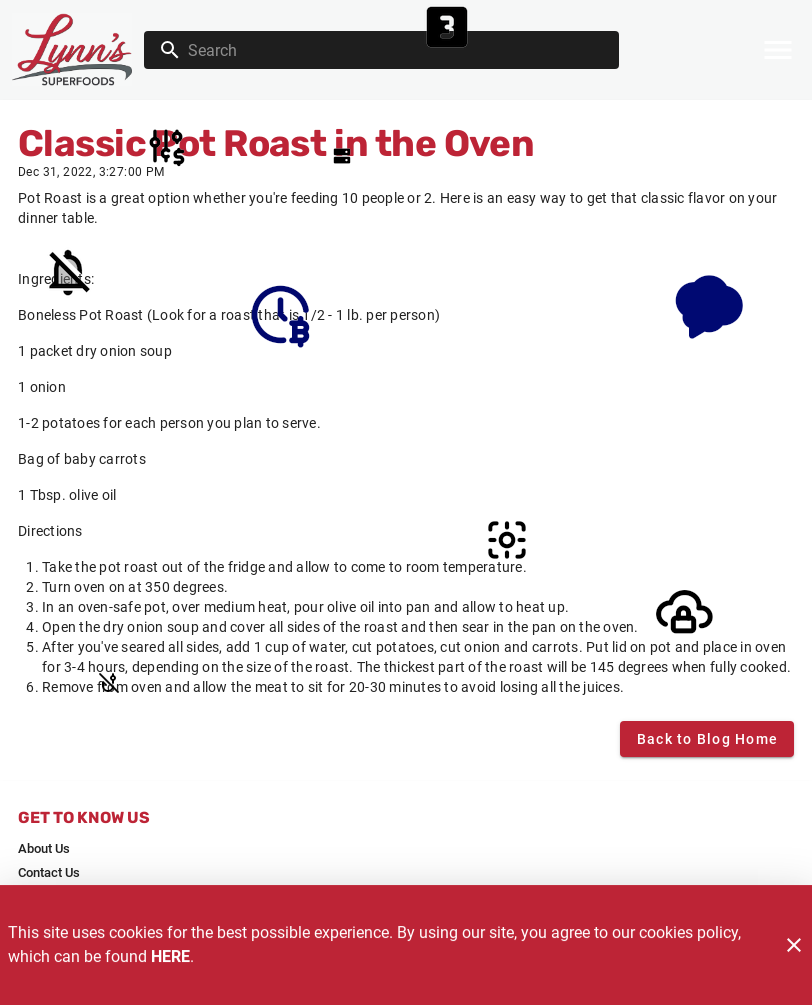 This screenshot has width=812, height=1005. What do you see at coordinates (109, 683) in the screenshot?
I see `disable fishing or hook feature` at bounding box center [109, 683].